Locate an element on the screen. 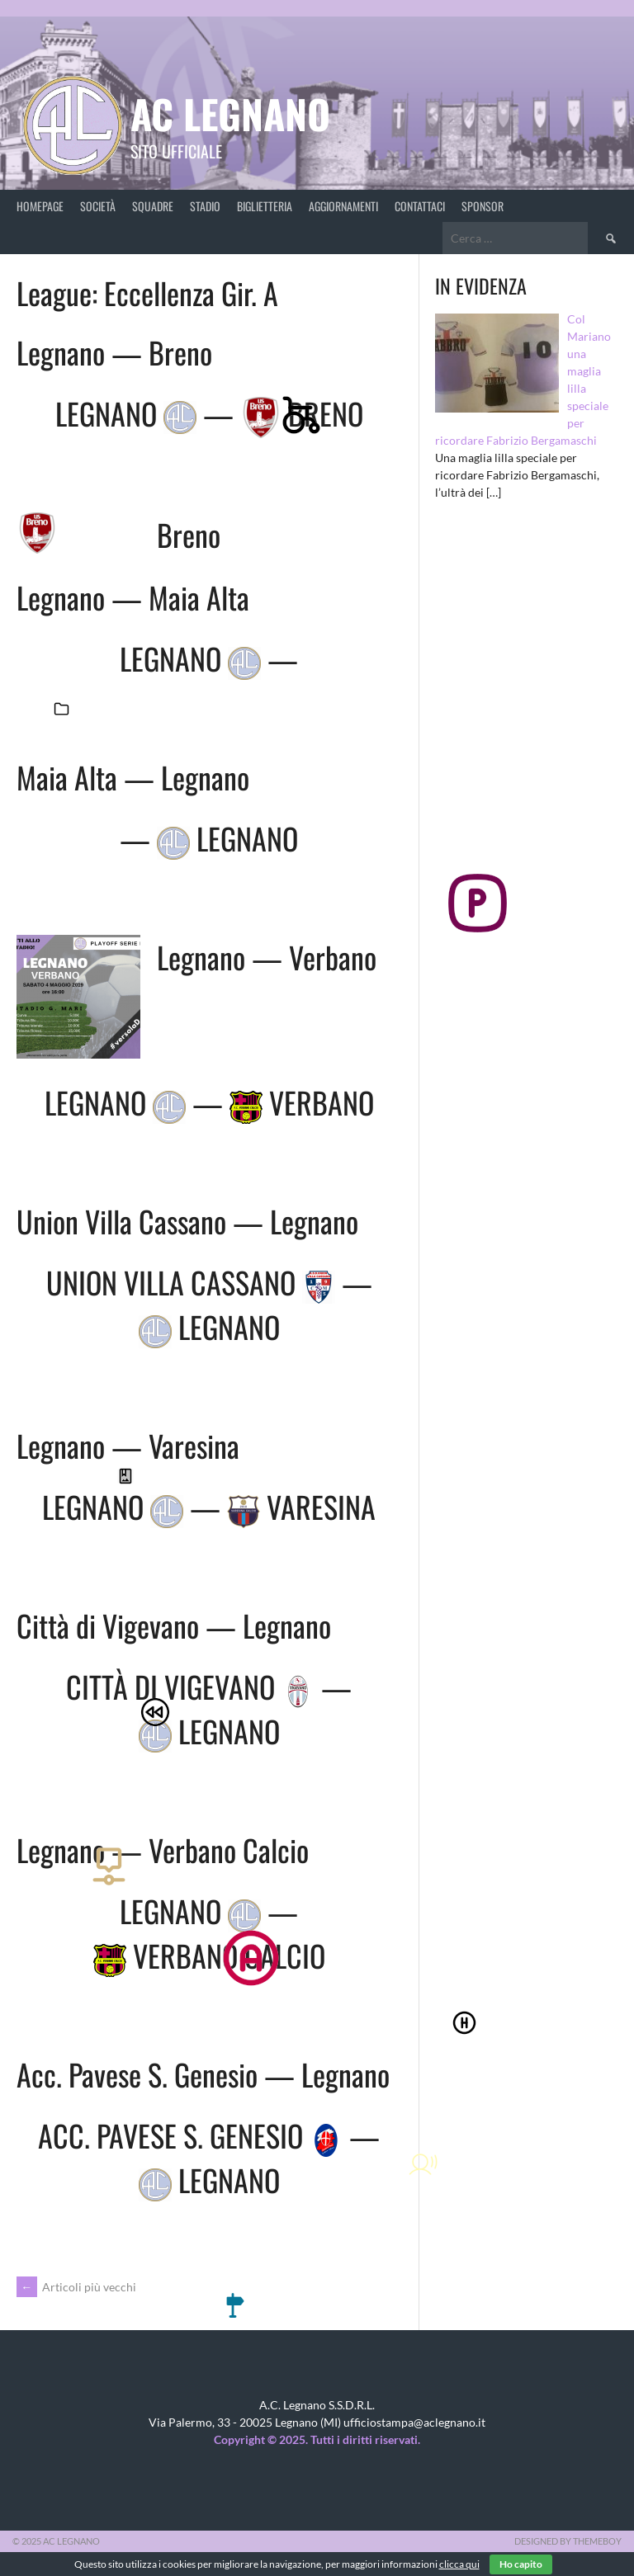  indicates a hospital or medical facility nearby is located at coordinates (464, 2022).